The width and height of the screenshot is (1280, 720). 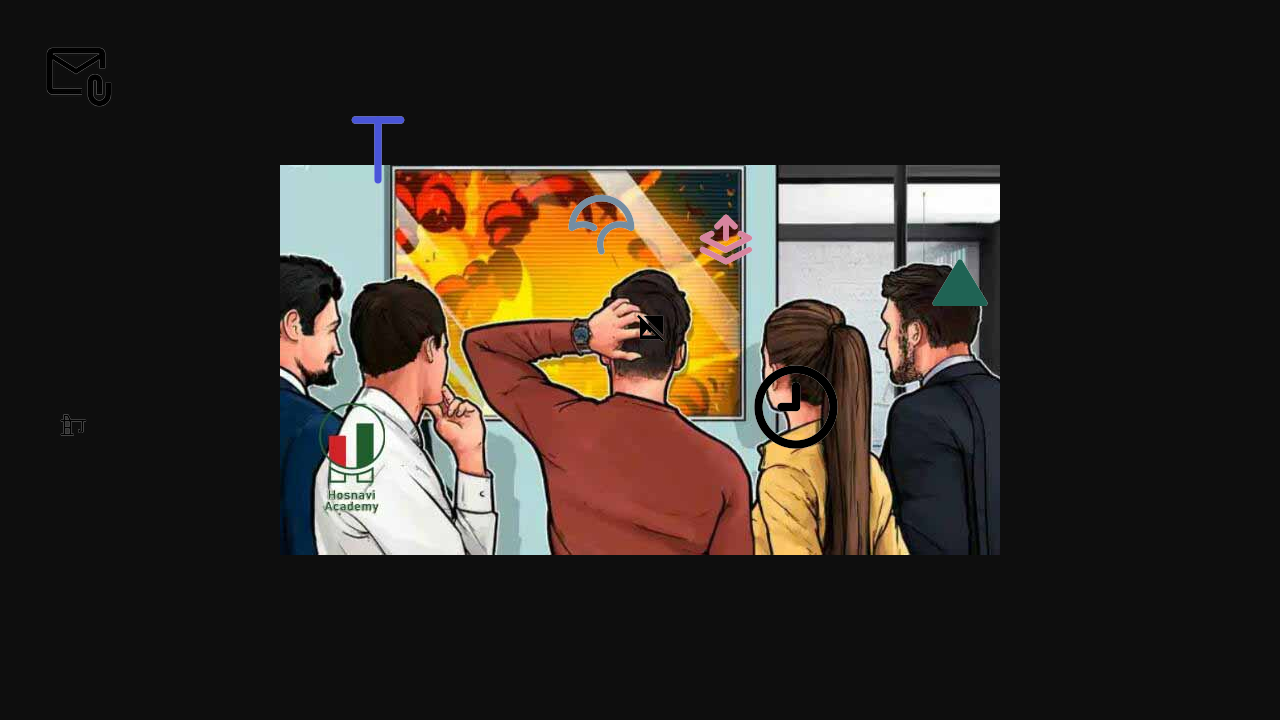 I want to click on image failed to load or is unavailable, so click(x=651, y=327).